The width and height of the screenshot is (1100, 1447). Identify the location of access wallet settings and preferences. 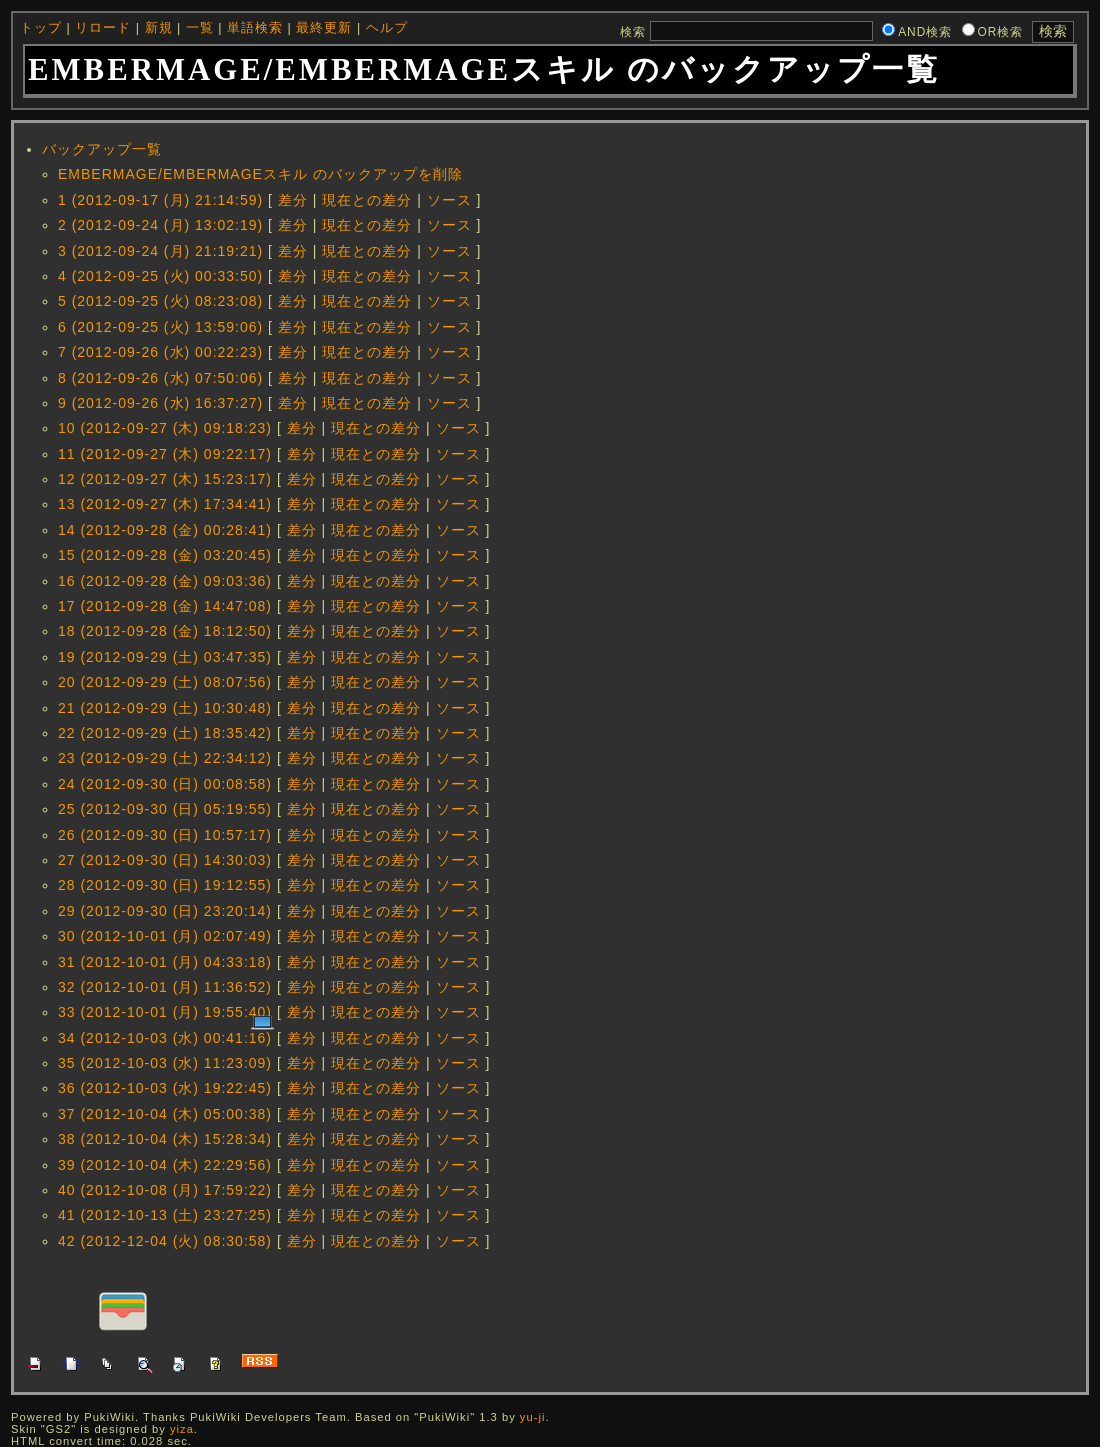
(123, 1311).